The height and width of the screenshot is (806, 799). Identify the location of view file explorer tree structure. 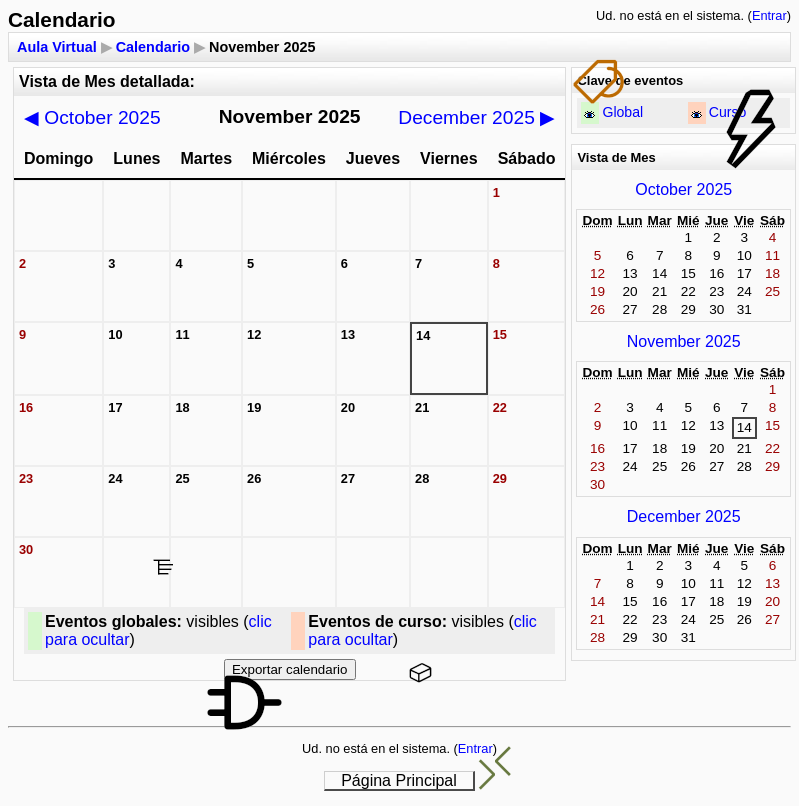
(164, 567).